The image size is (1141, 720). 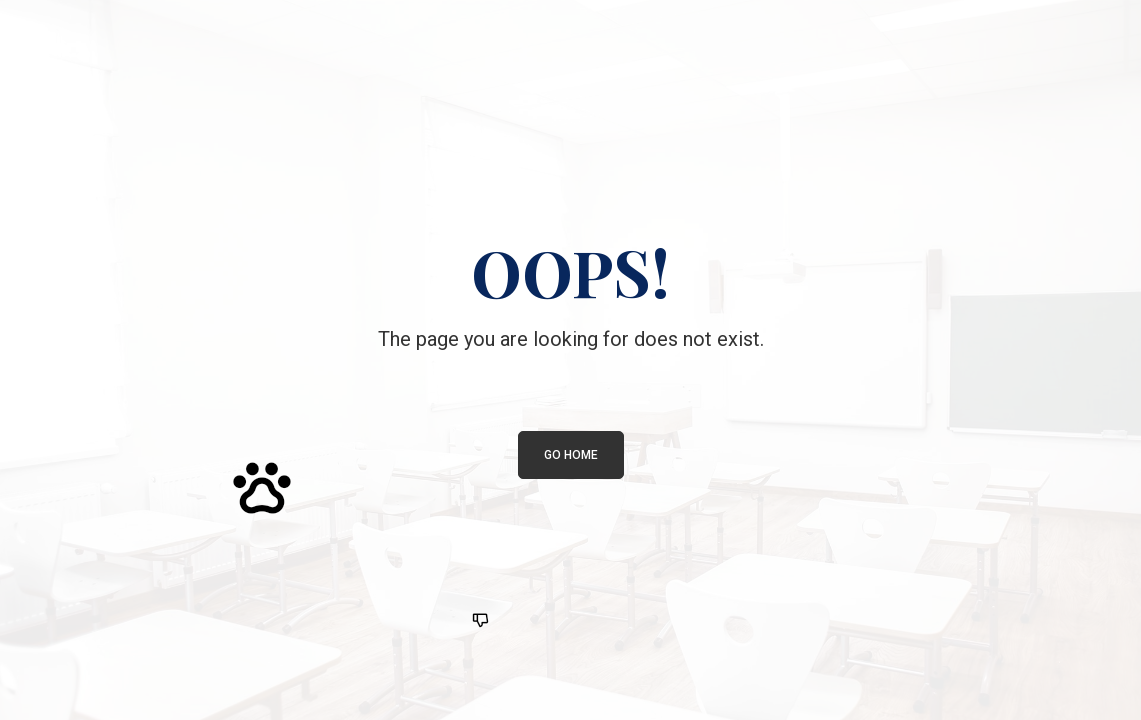 I want to click on access pet-related features or settings, so click(x=262, y=487).